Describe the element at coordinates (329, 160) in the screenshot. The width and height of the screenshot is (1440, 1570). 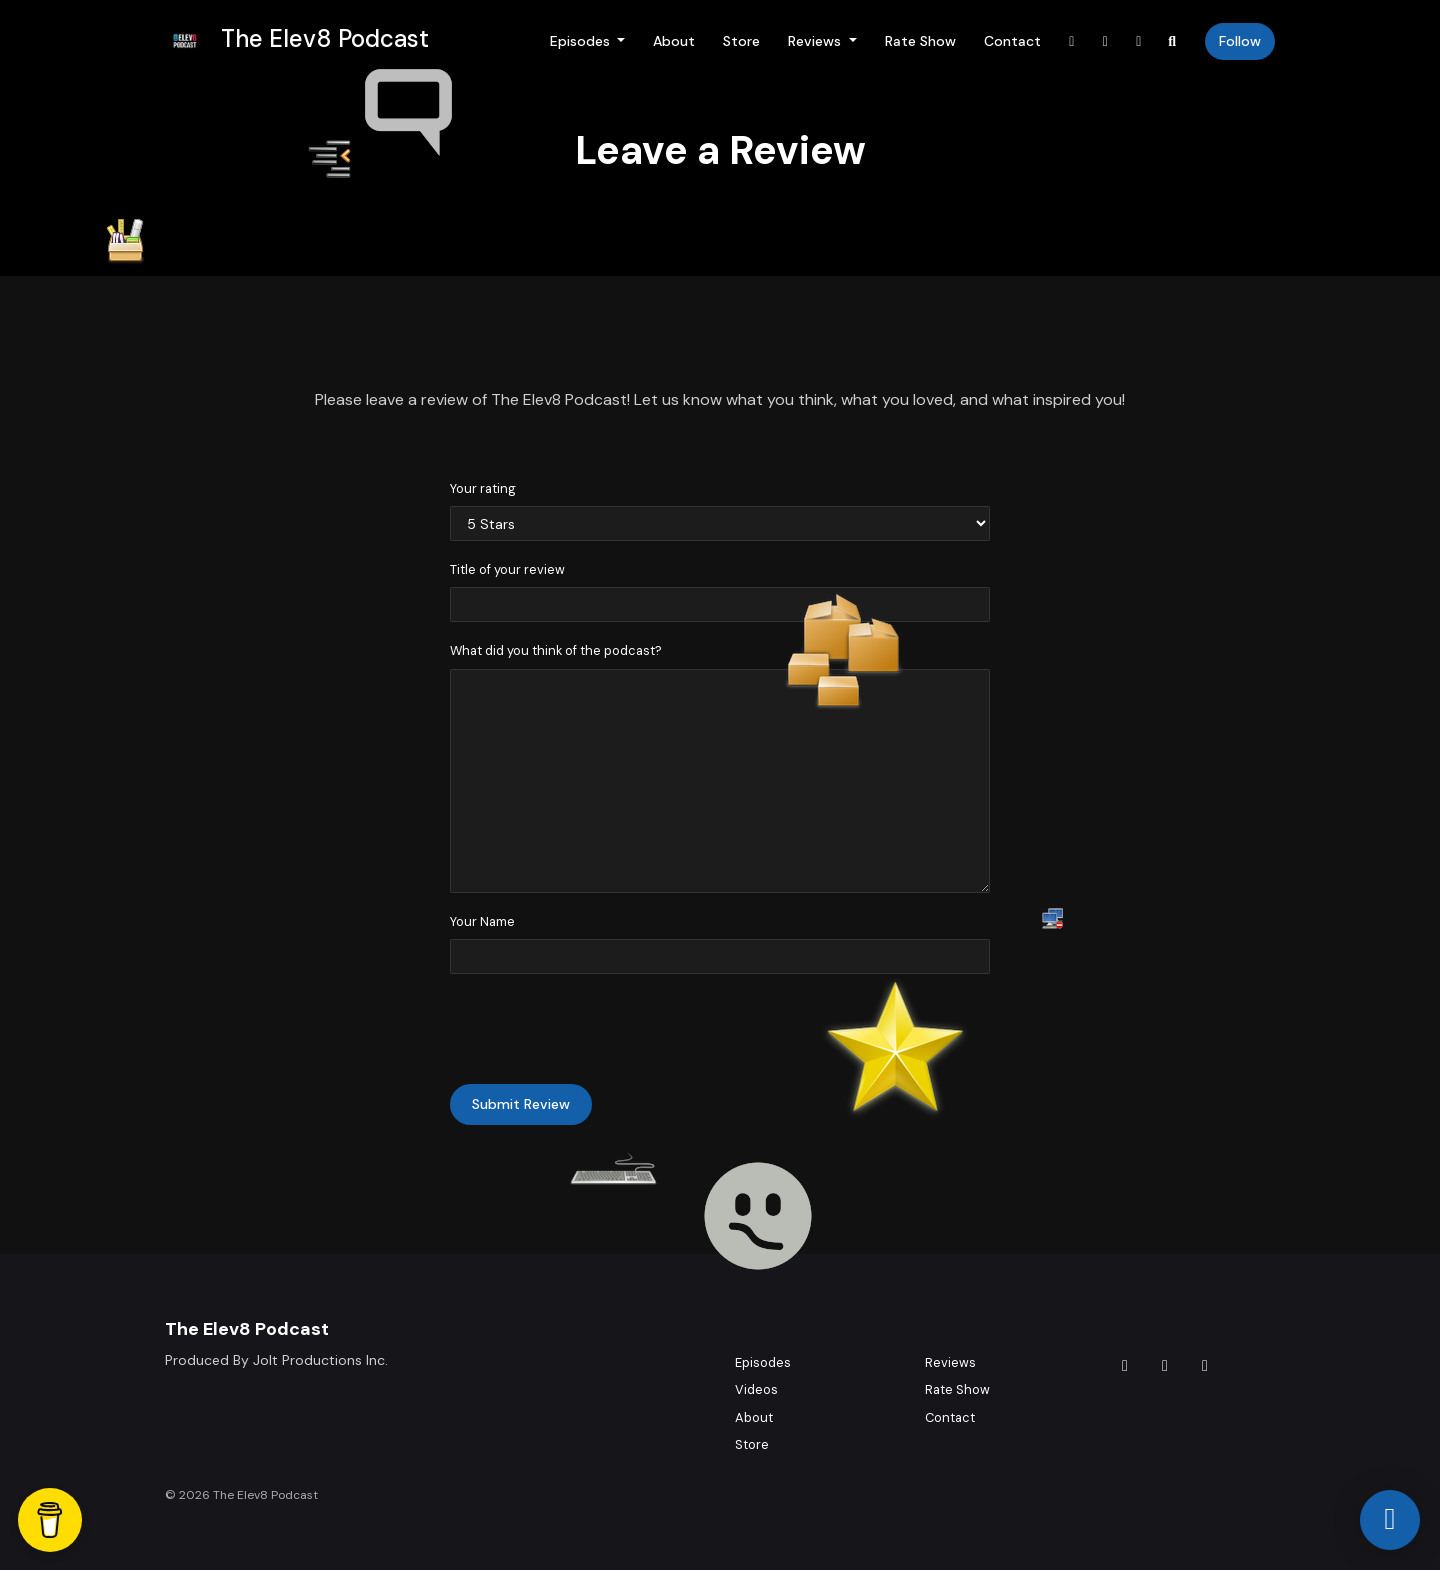
I see `increase text indentation` at that location.